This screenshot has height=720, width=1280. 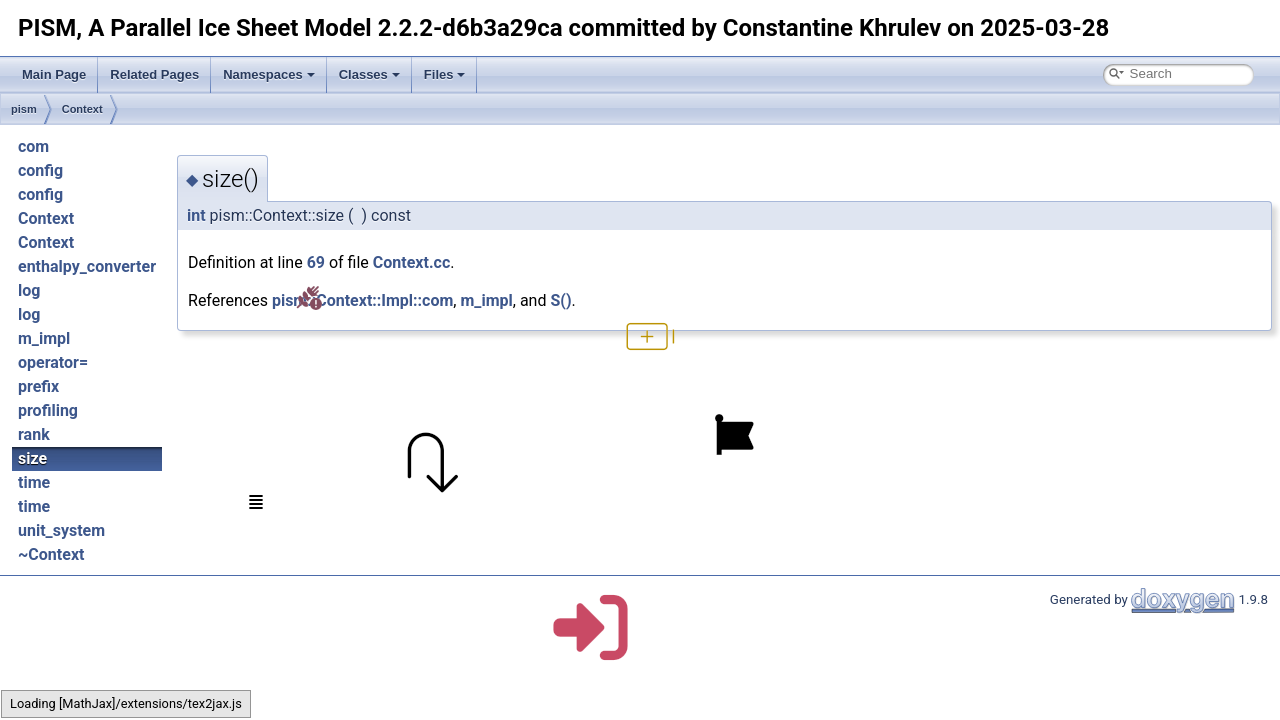 What do you see at coordinates (590, 627) in the screenshot?
I see `sign in to your account` at bounding box center [590, 627].